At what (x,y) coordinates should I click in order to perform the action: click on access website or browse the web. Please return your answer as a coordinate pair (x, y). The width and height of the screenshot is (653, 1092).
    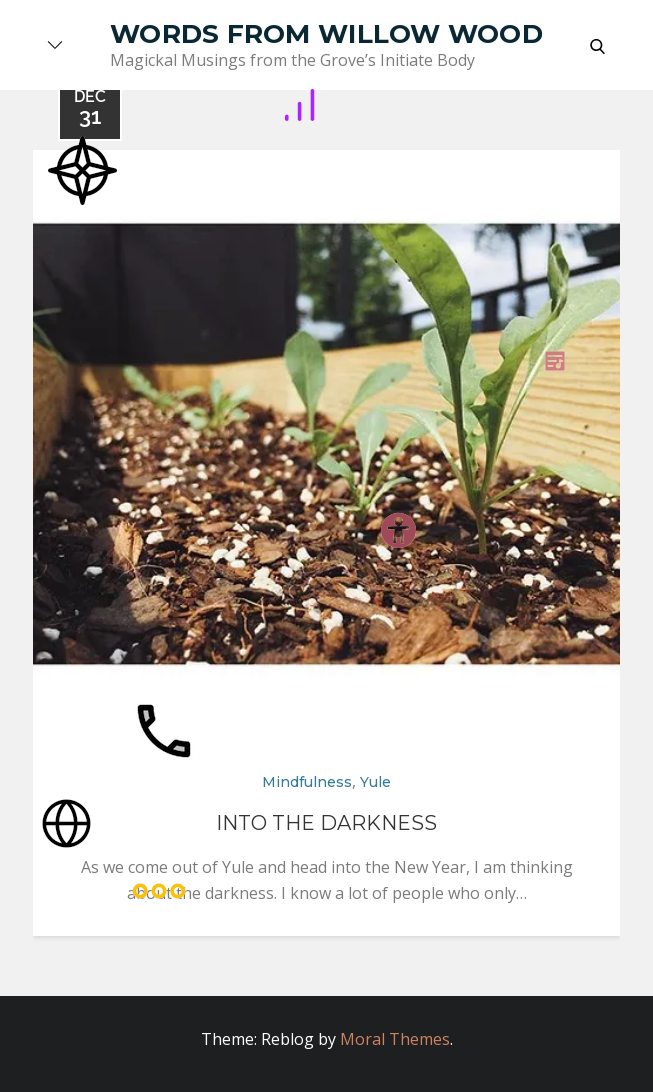
    Looking at the image, I should click on (66, 823).